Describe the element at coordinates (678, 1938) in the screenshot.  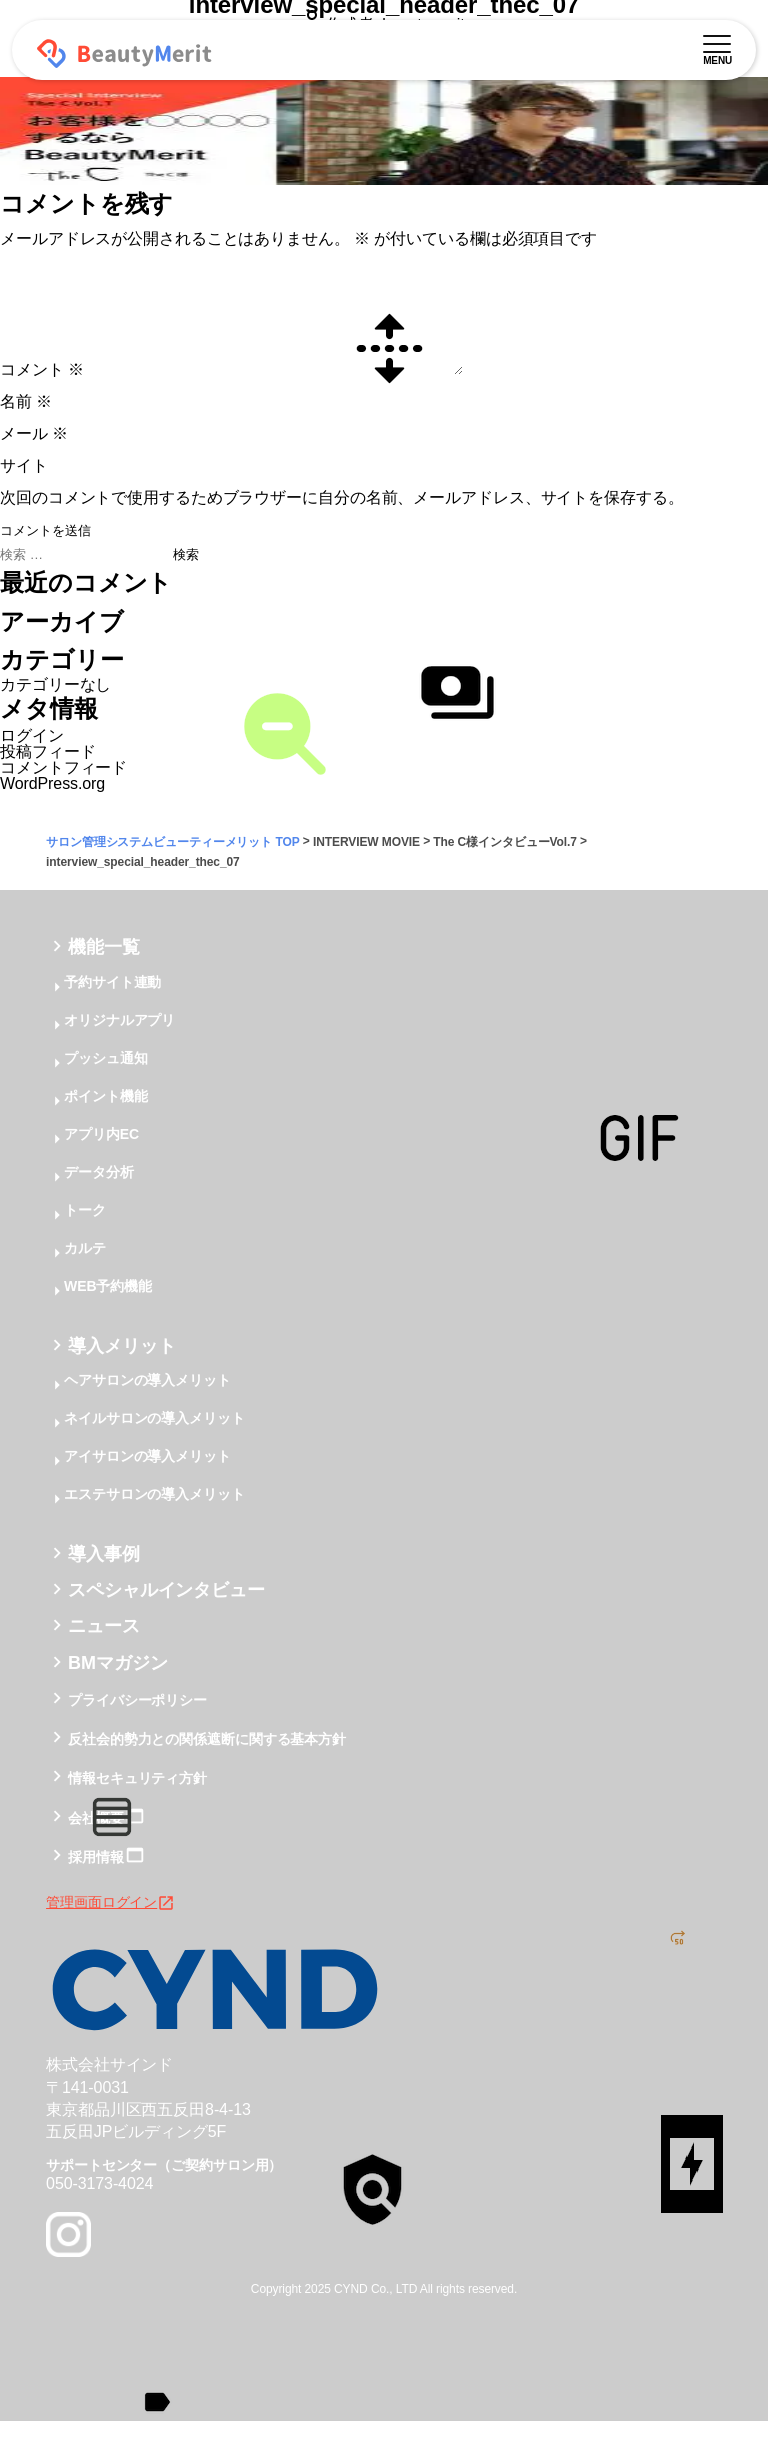
I see `skip forward 50 seconds` at that location.